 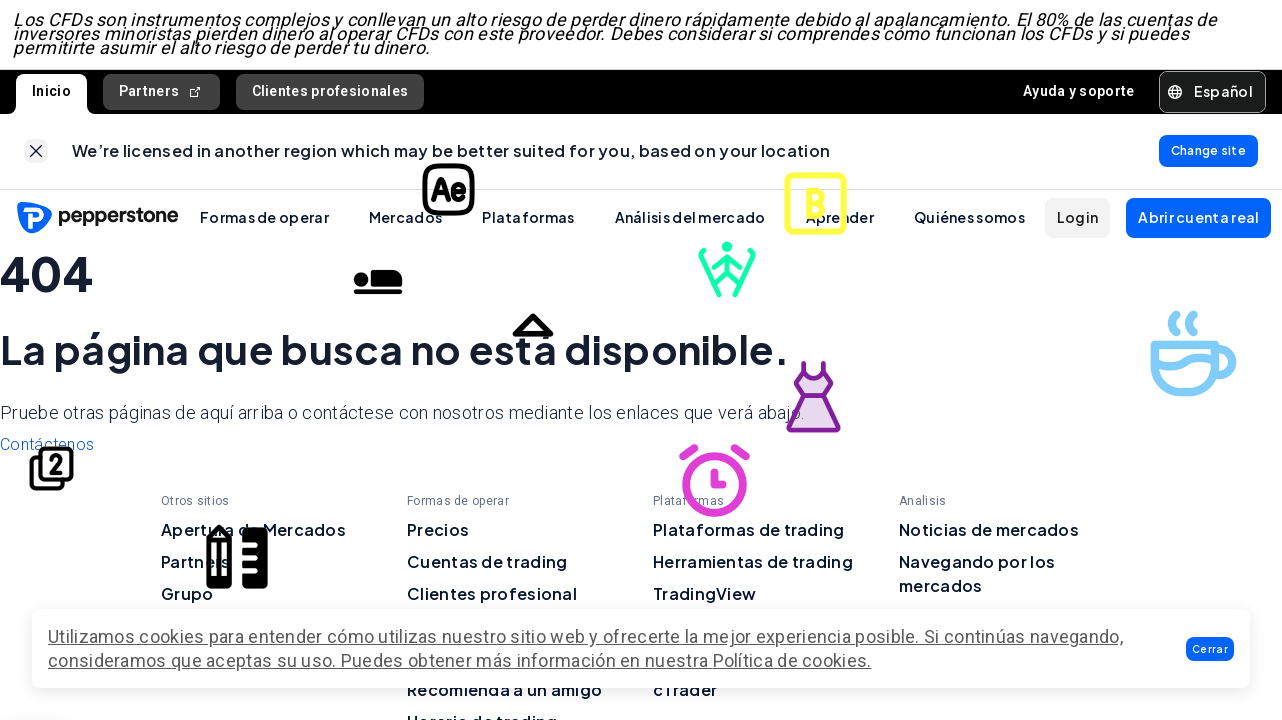 What do you see at coordinates (448, 189) in the screenshot?
I see `open Adobe After Effects` at bounding box center [448, 189].